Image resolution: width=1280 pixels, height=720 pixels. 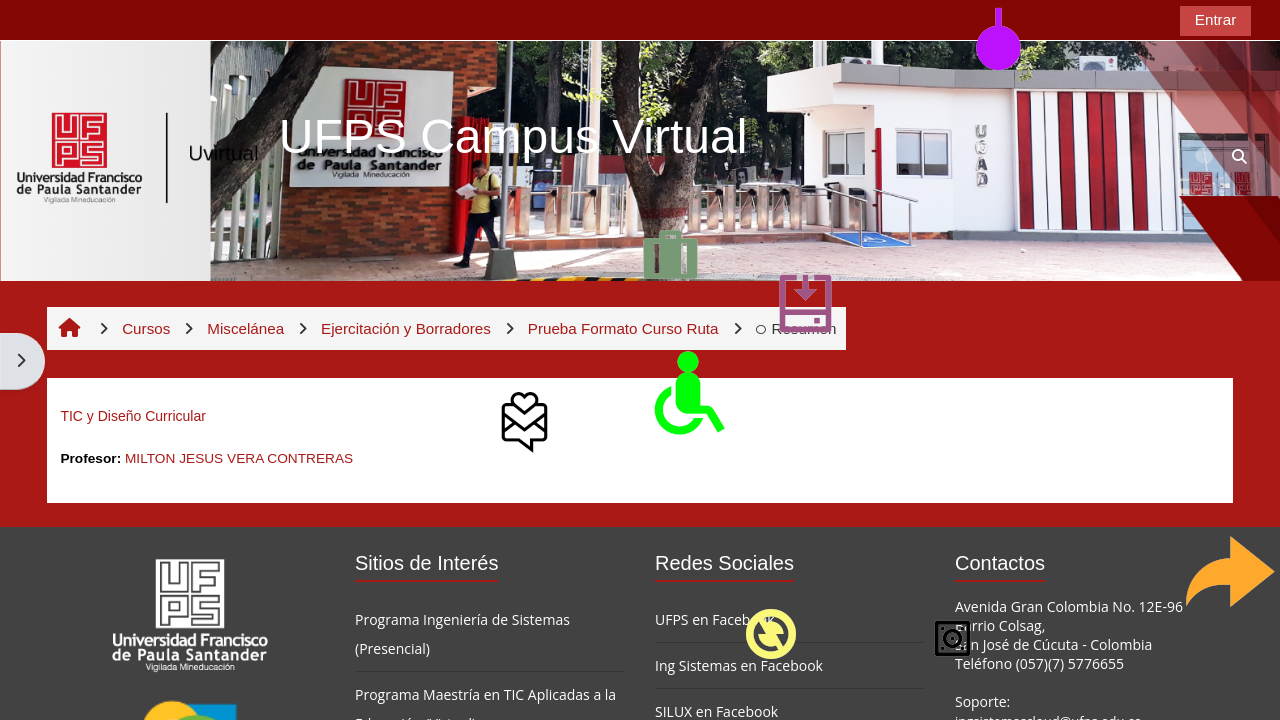 What do you see at coordinates (524, 422) in the screenshot?
I see `open tinyletter email newsletter service` at bounding box center [524, 422].